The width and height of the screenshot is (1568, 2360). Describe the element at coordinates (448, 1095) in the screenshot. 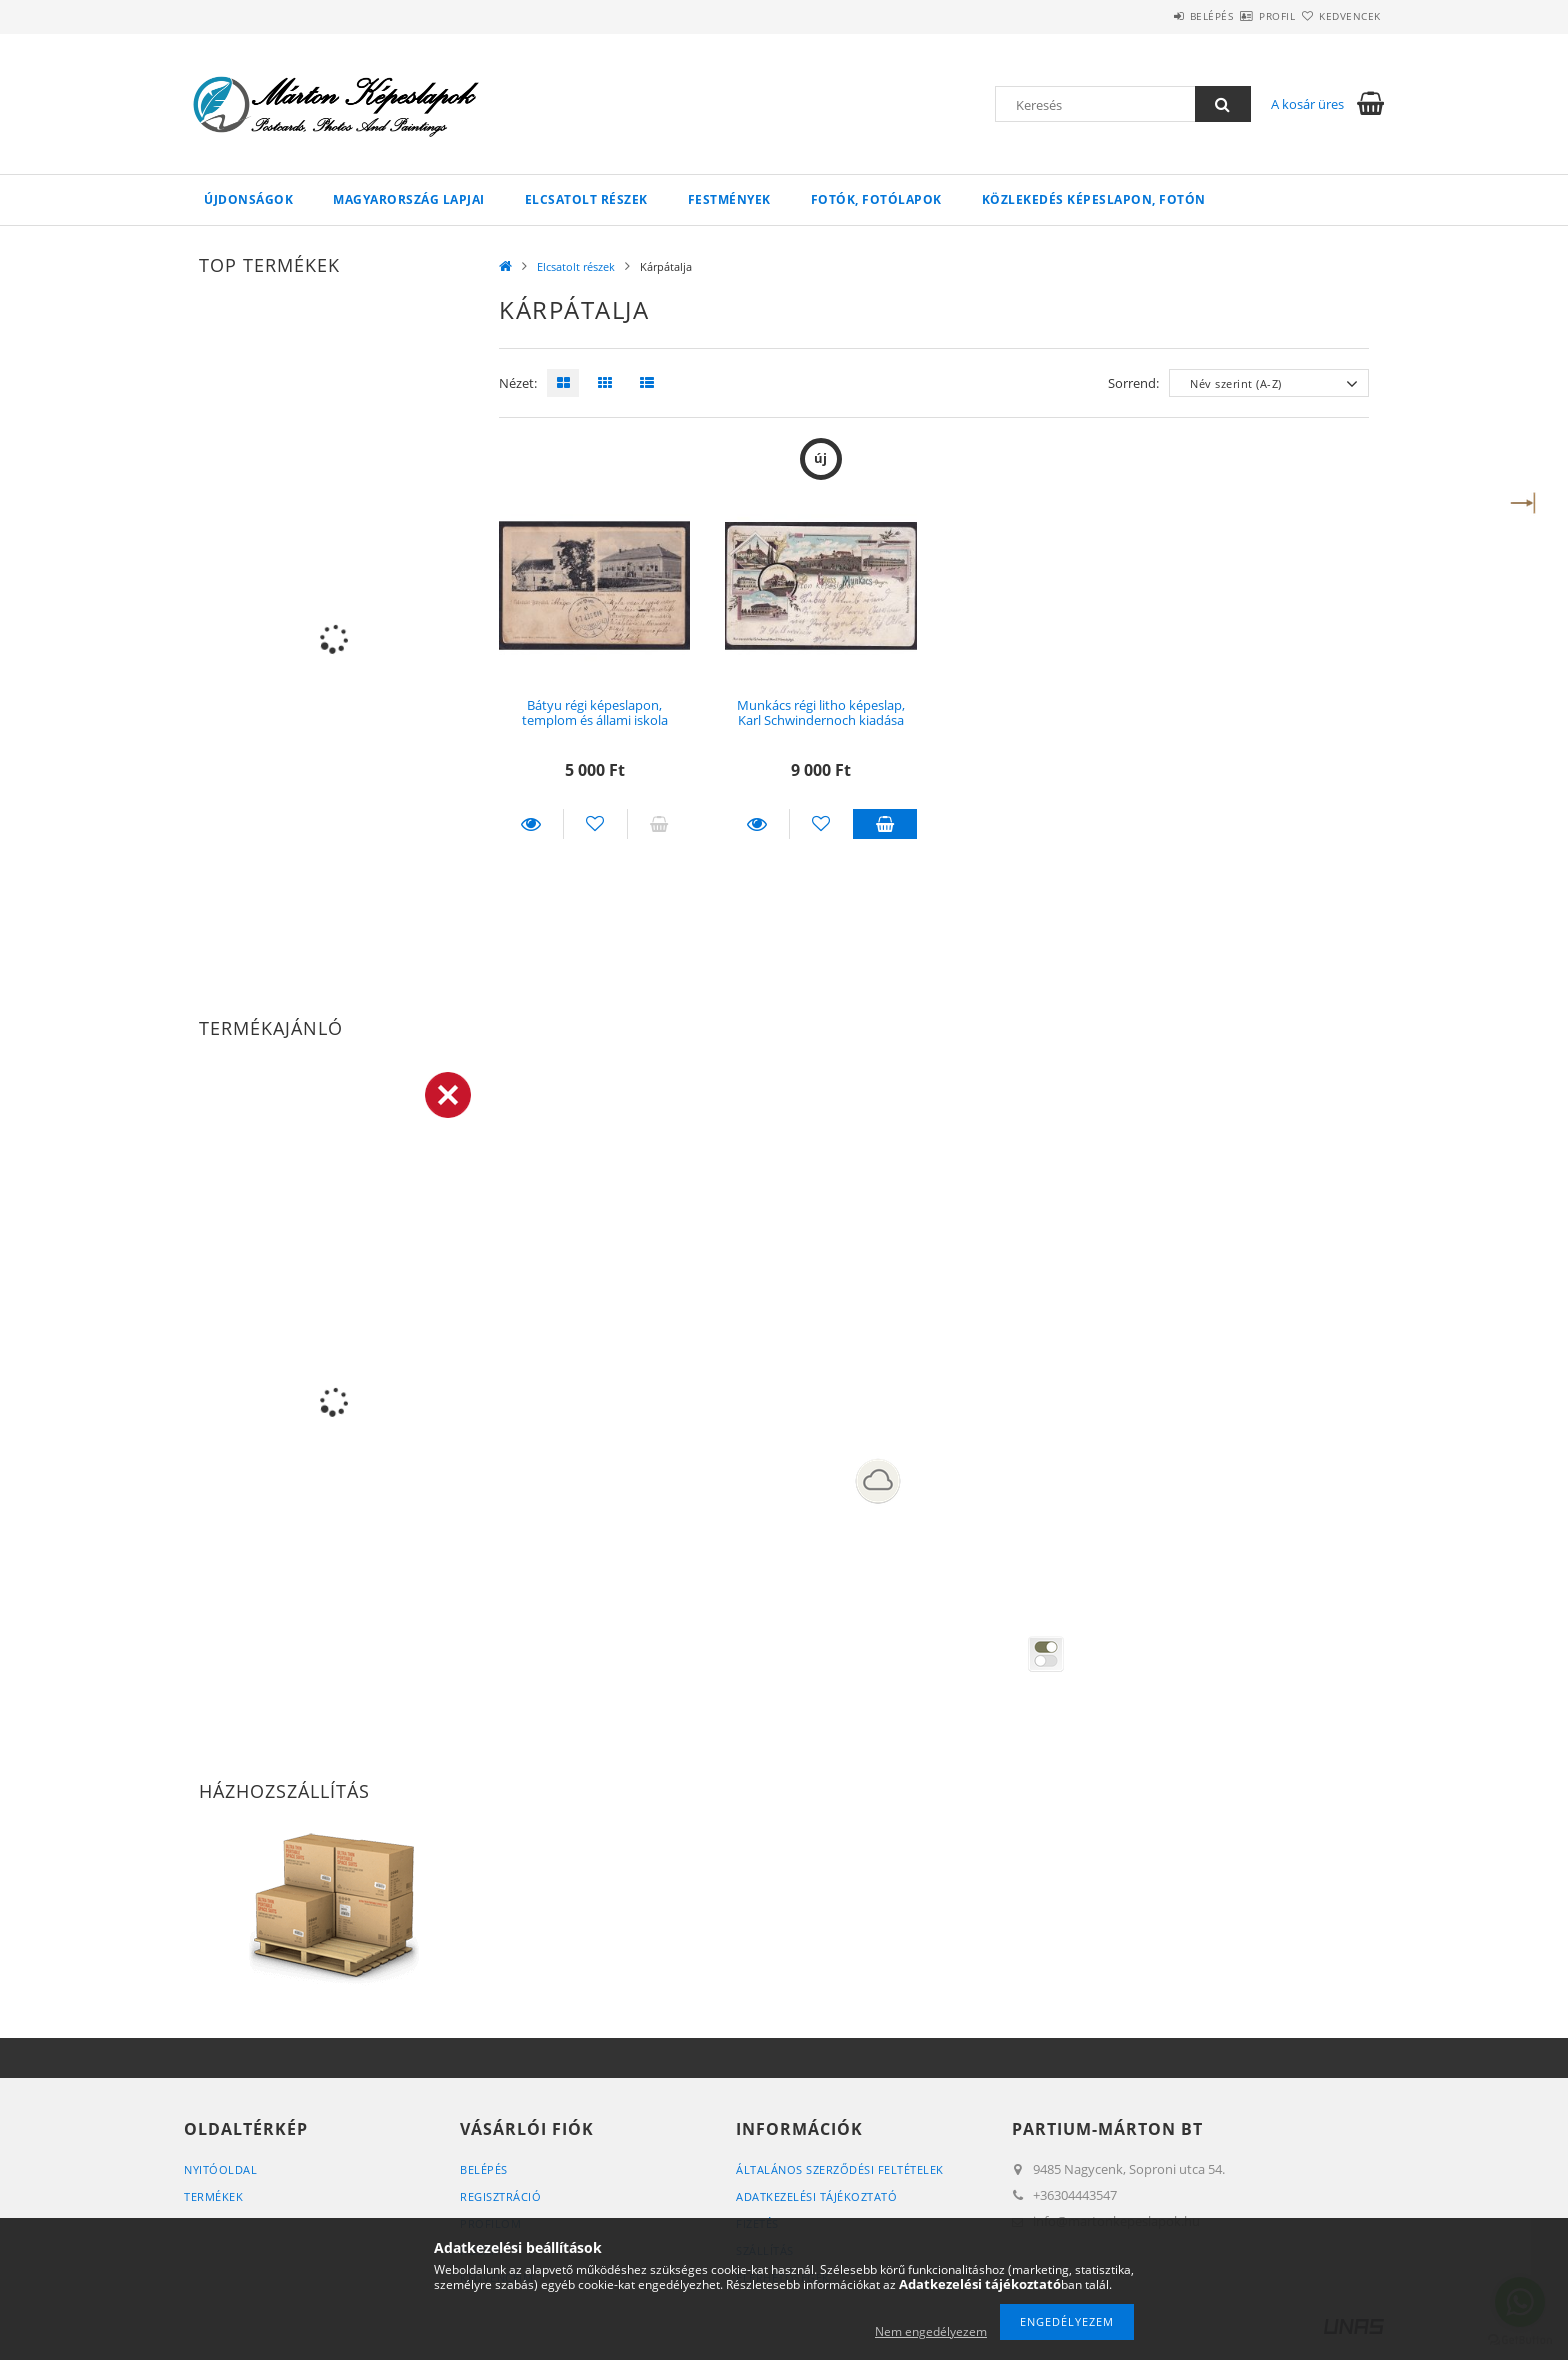

I see `stop or cancel the current action` at that location.